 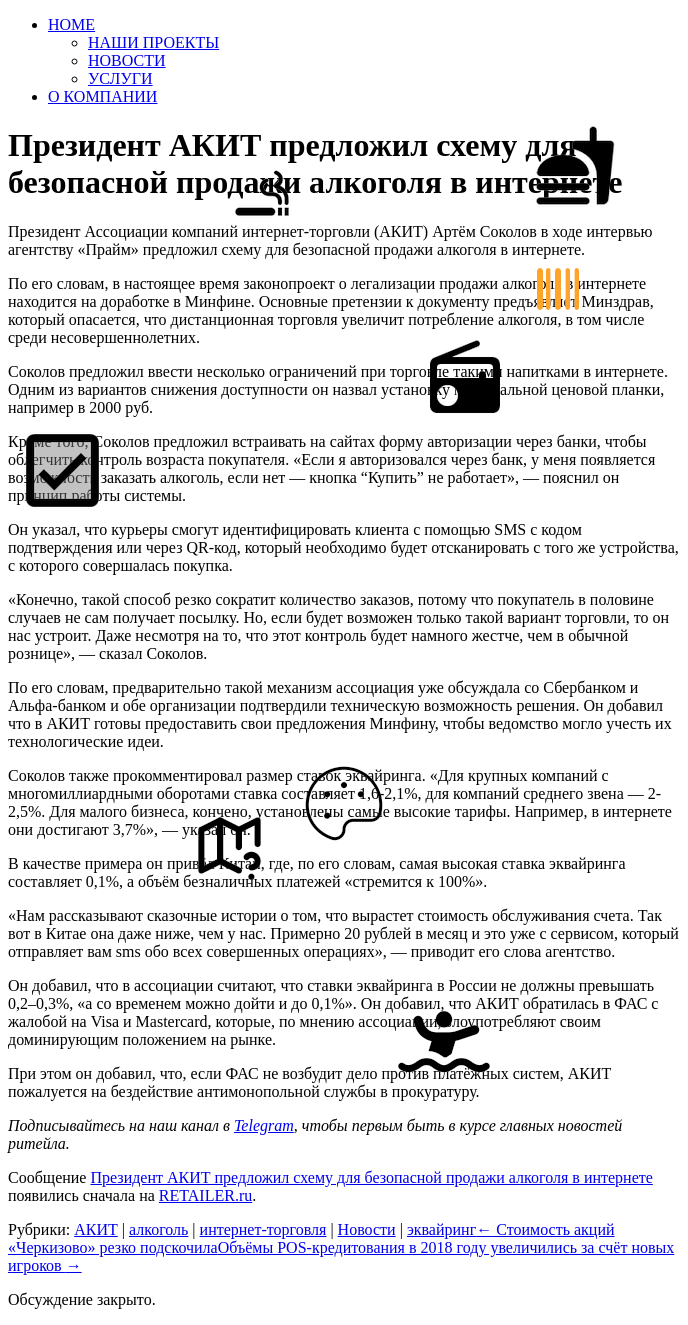 What do you see at coordinates (62, 470) in the screenshot?
I see `select or confirm an option` at bounding box center [62, 470].